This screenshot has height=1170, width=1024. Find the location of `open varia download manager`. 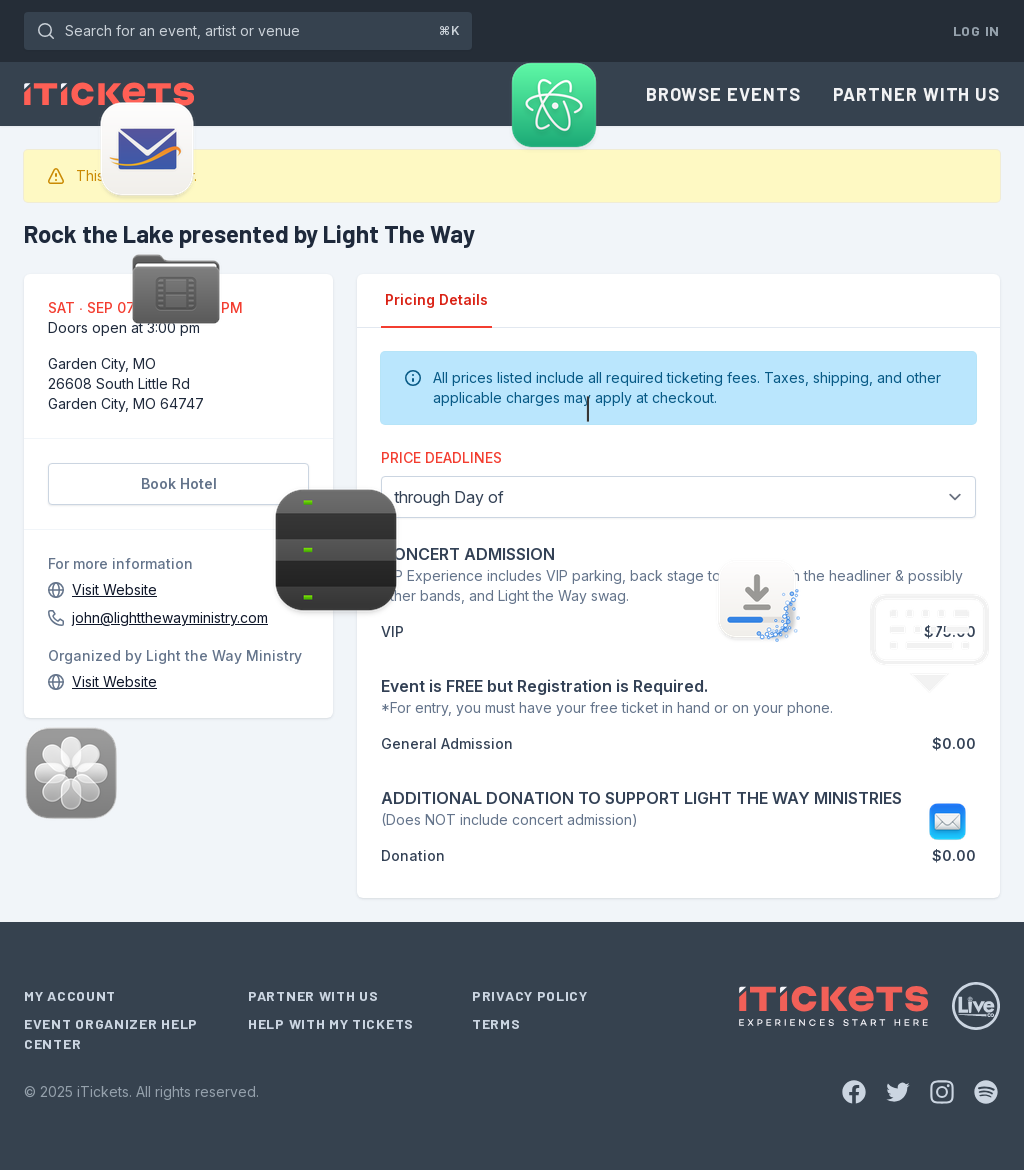

open varia download manager is located at coordinates (757, 599).